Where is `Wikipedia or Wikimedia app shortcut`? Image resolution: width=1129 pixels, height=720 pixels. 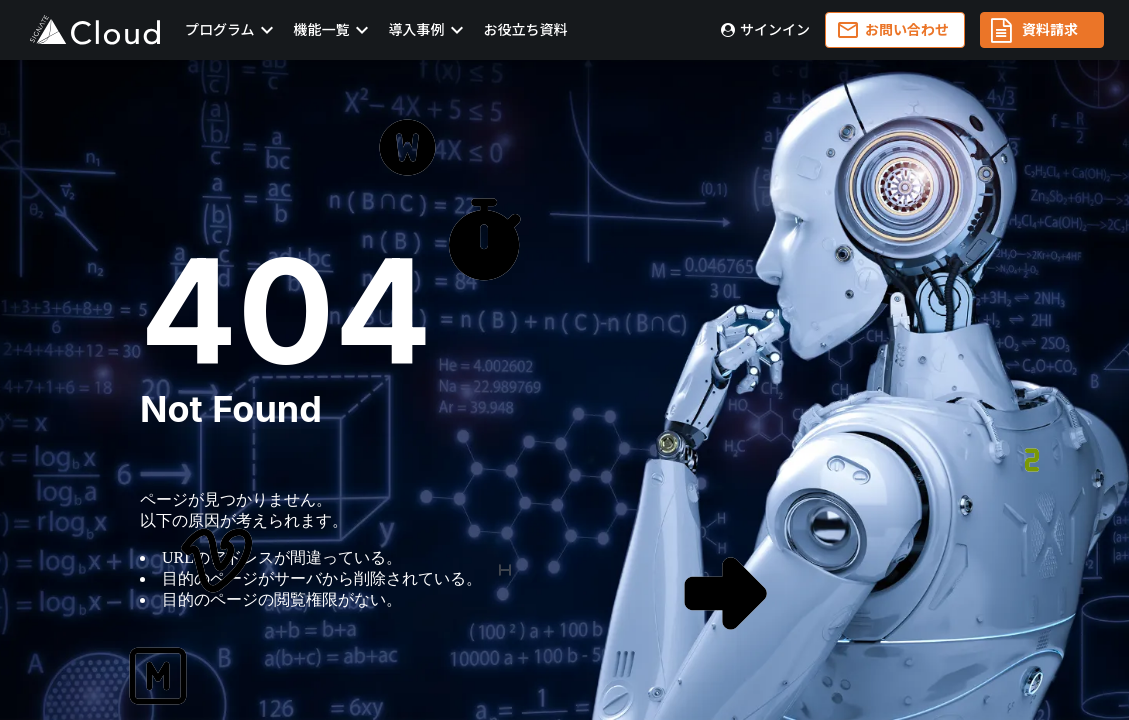
Wikipedia or Wikimedia app shortcut is located at coordinates (407, 147).